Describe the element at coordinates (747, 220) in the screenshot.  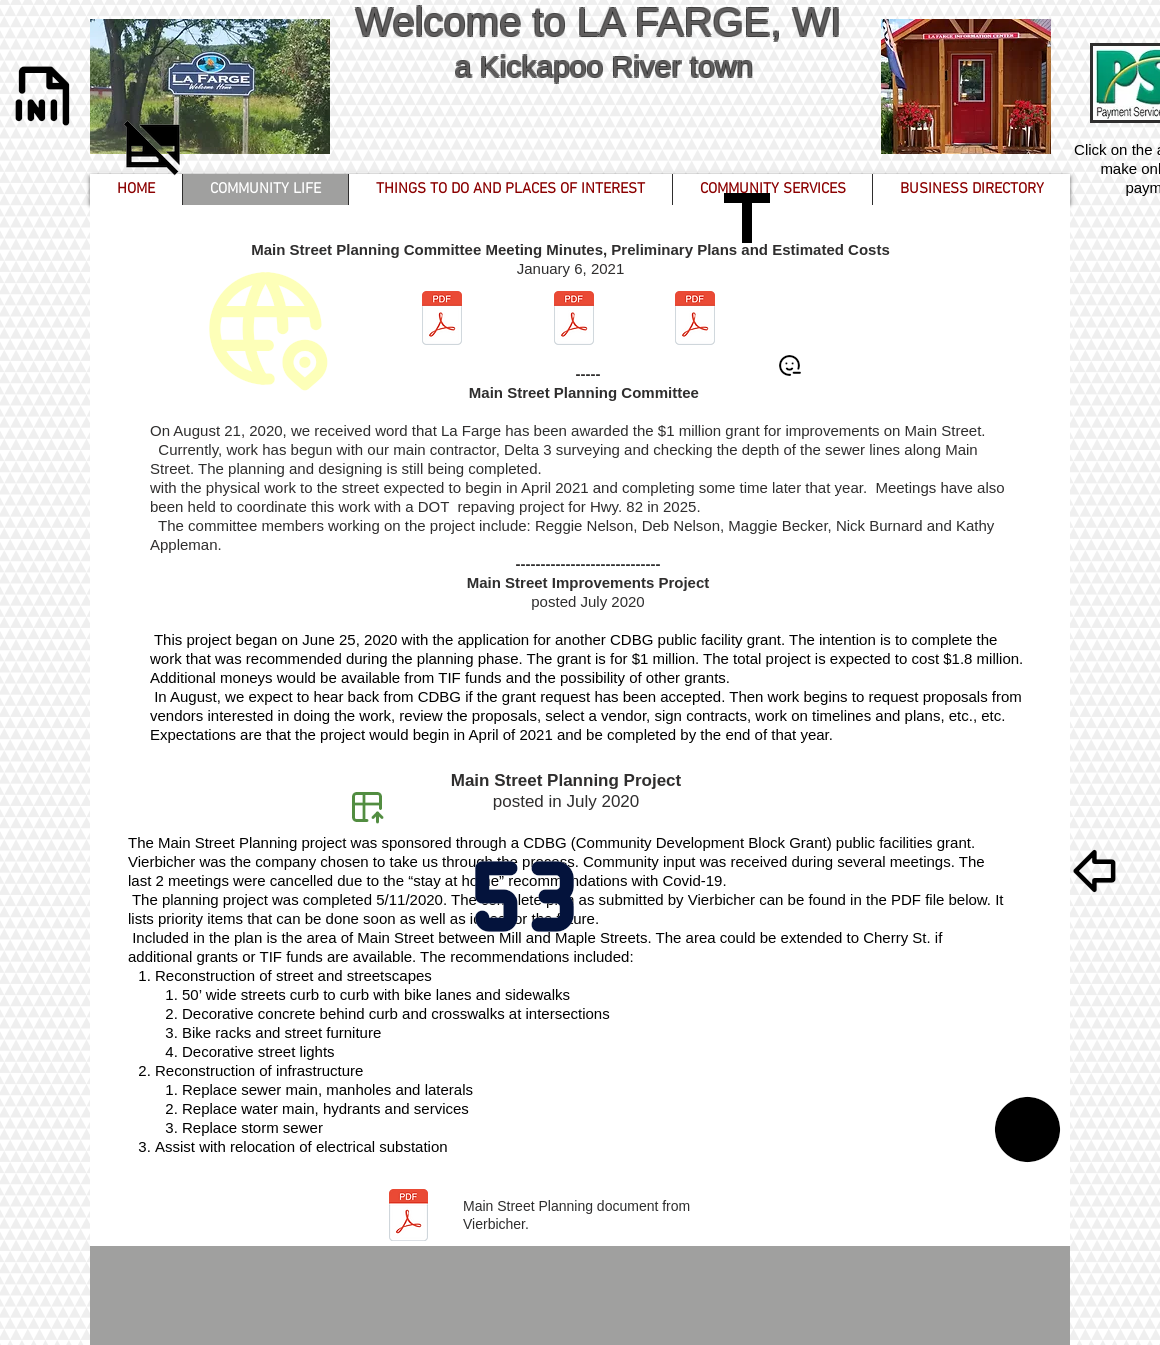
I see `add a title or heading to your document` at that location.